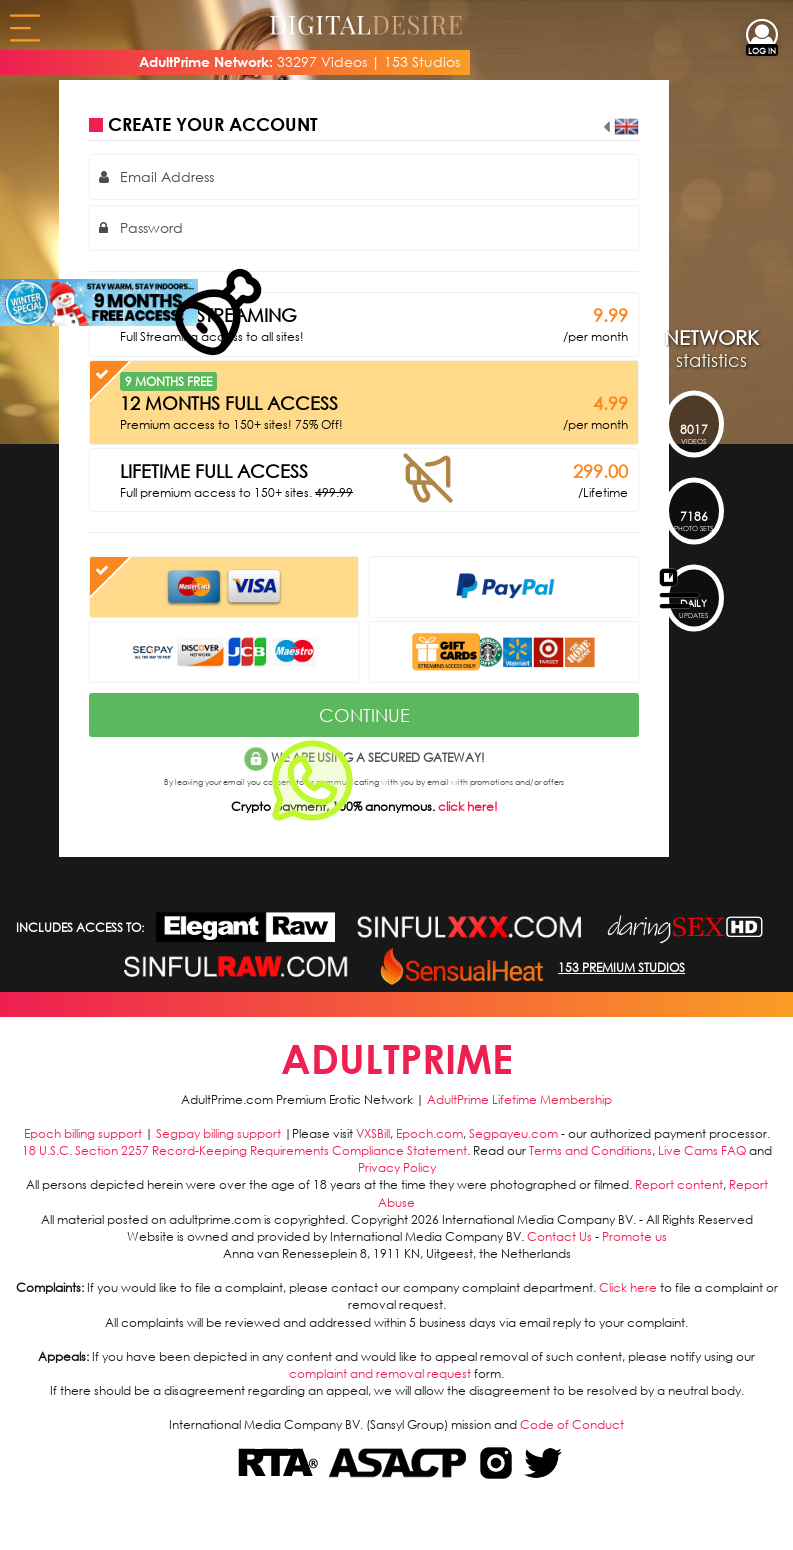  Describe the element at coordinates (217, 312) in the screenshot. I see `food or dining category` at that location.